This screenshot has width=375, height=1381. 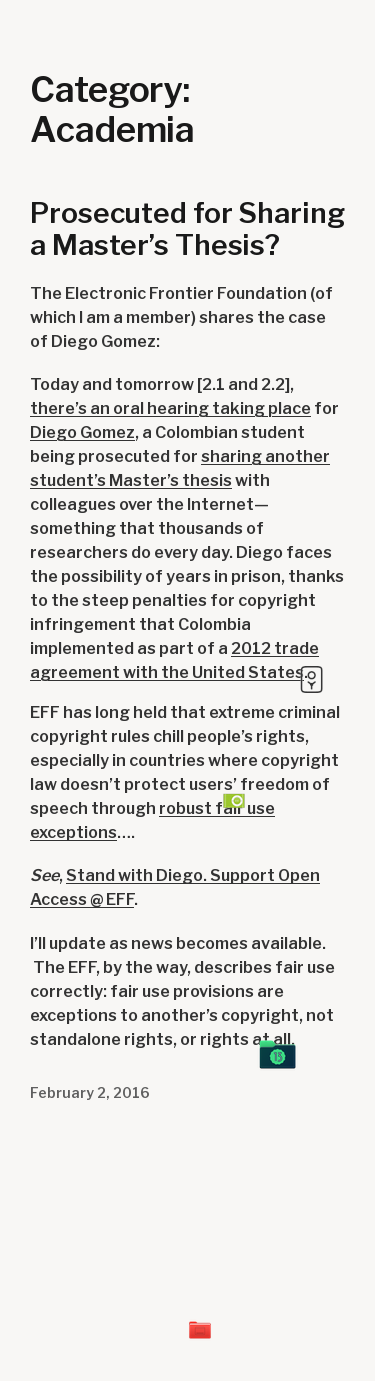 I want to click on open desktop folder, so click(x=200, y=1330).